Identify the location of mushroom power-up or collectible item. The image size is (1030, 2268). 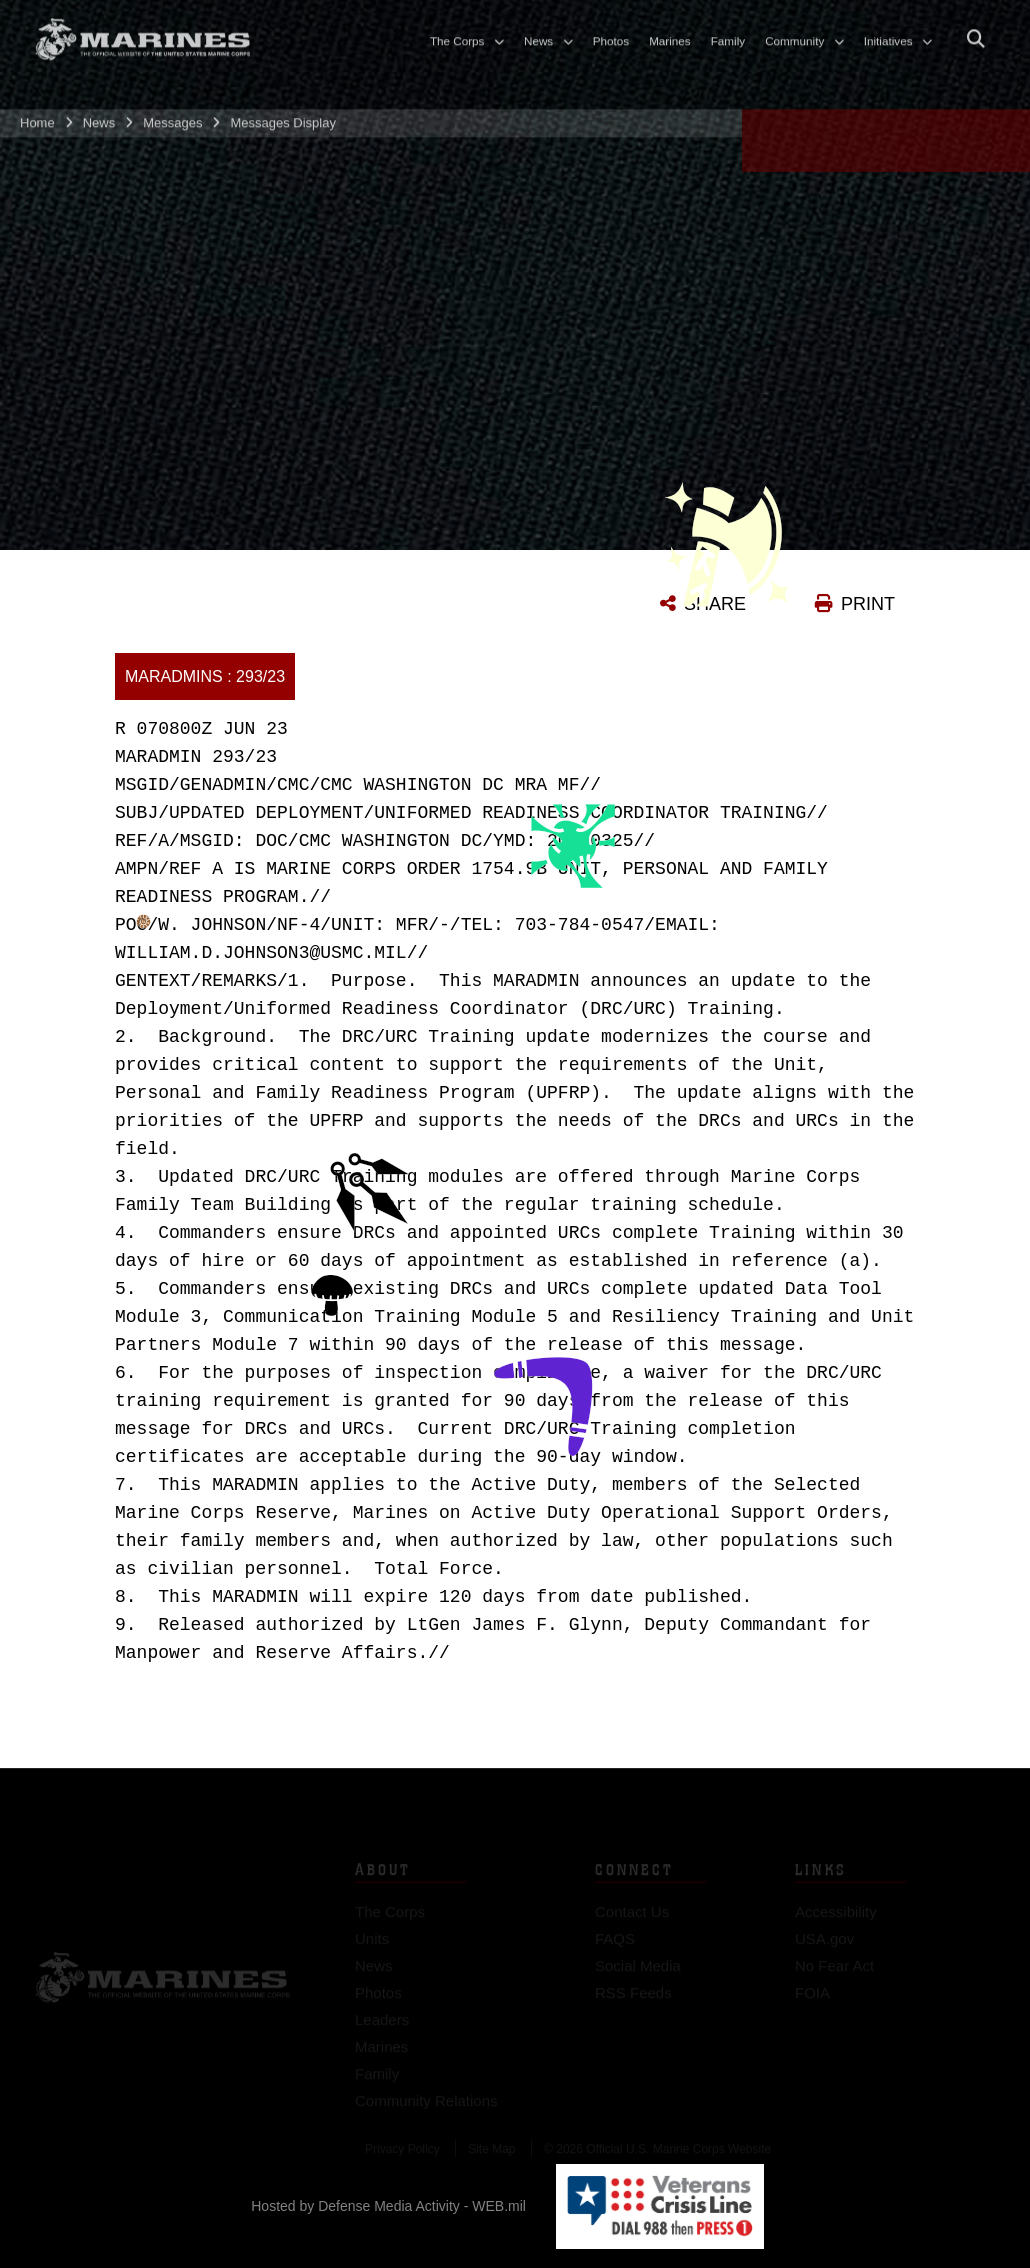
(332, 1295).